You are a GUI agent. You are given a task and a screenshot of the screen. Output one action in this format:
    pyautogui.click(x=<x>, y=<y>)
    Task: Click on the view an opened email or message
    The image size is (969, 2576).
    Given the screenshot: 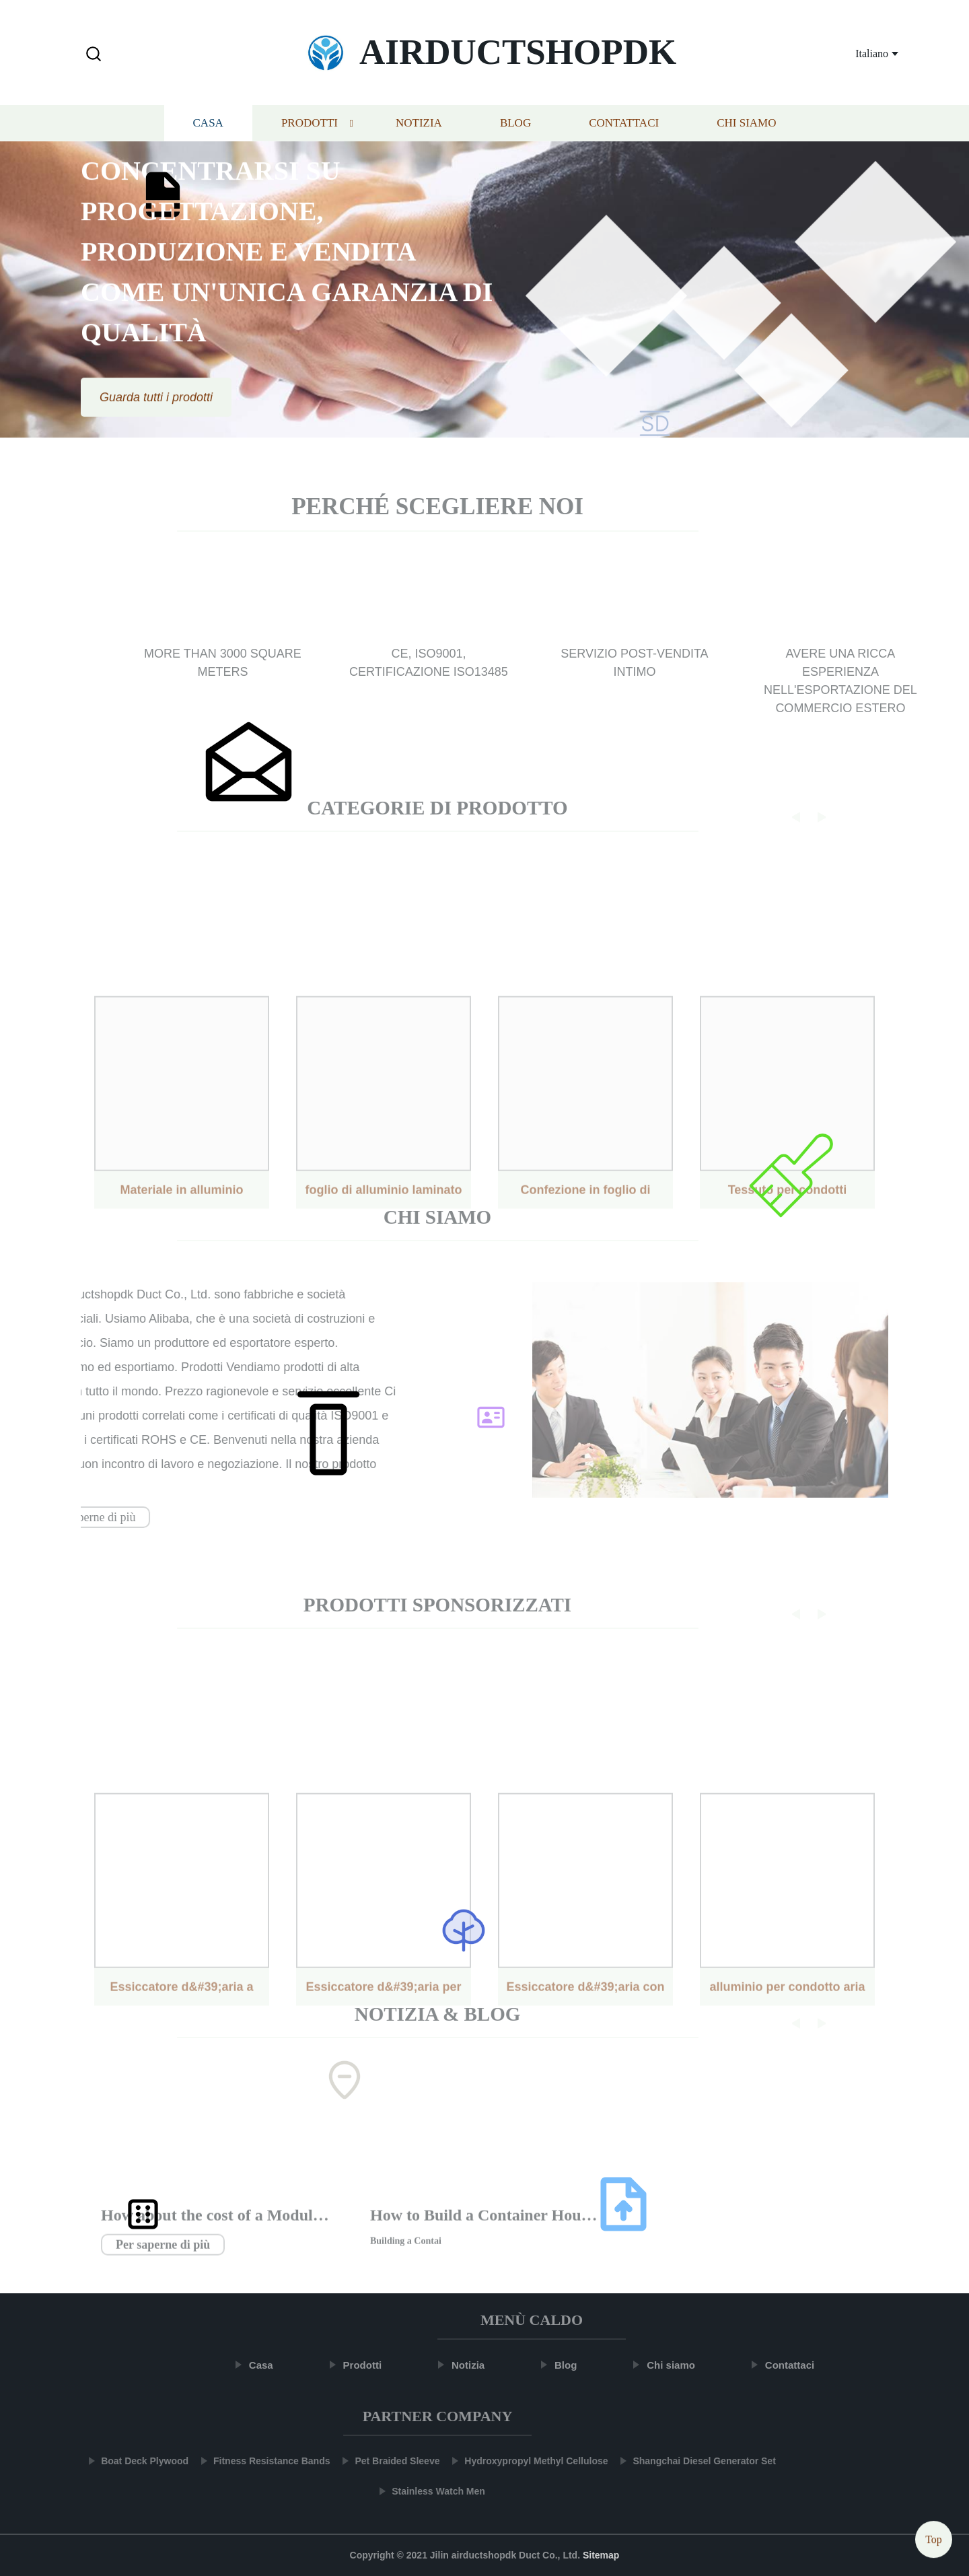 What is the action you would take?
    pyautogui.click(x=248, y=765)
    